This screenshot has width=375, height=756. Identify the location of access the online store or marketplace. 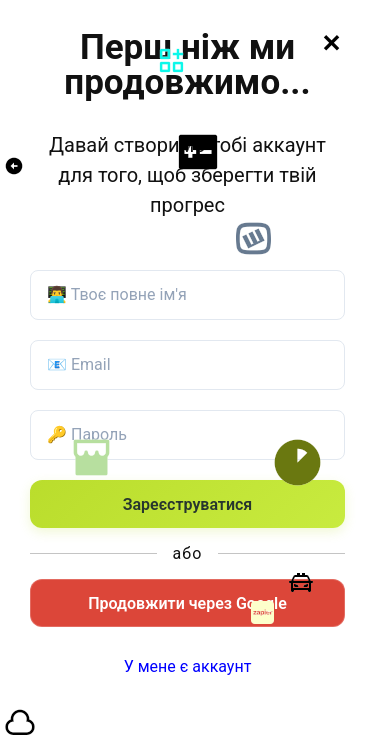
(91, 457).